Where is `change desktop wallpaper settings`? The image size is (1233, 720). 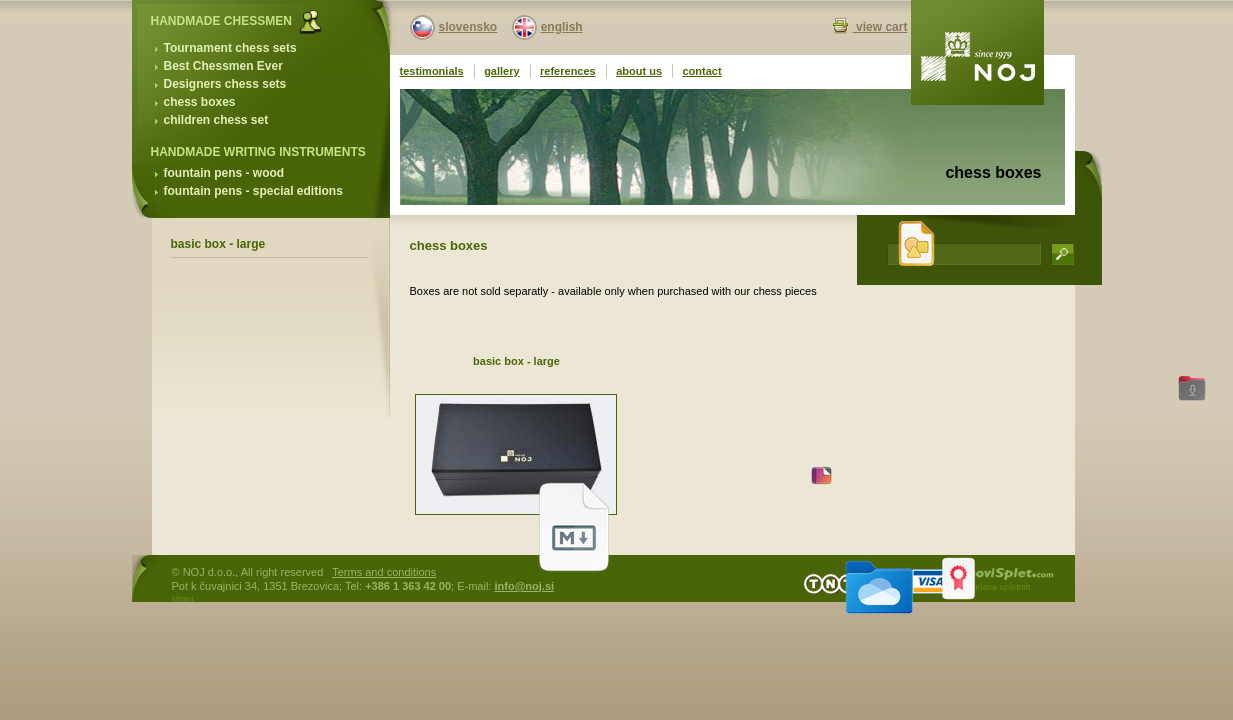 change desktop wallpaper settings is located at coordinates (821, 475).